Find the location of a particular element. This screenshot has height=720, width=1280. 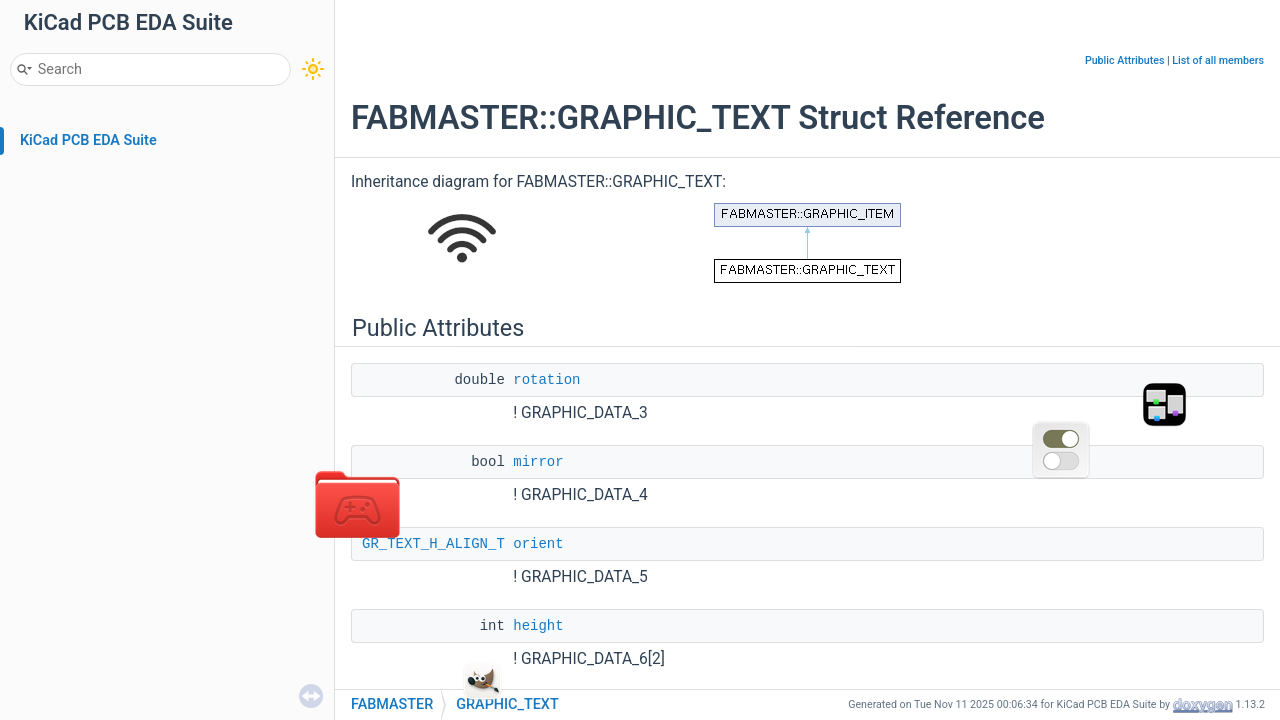

open GIMP image editor is located at coordinates (482, 680).